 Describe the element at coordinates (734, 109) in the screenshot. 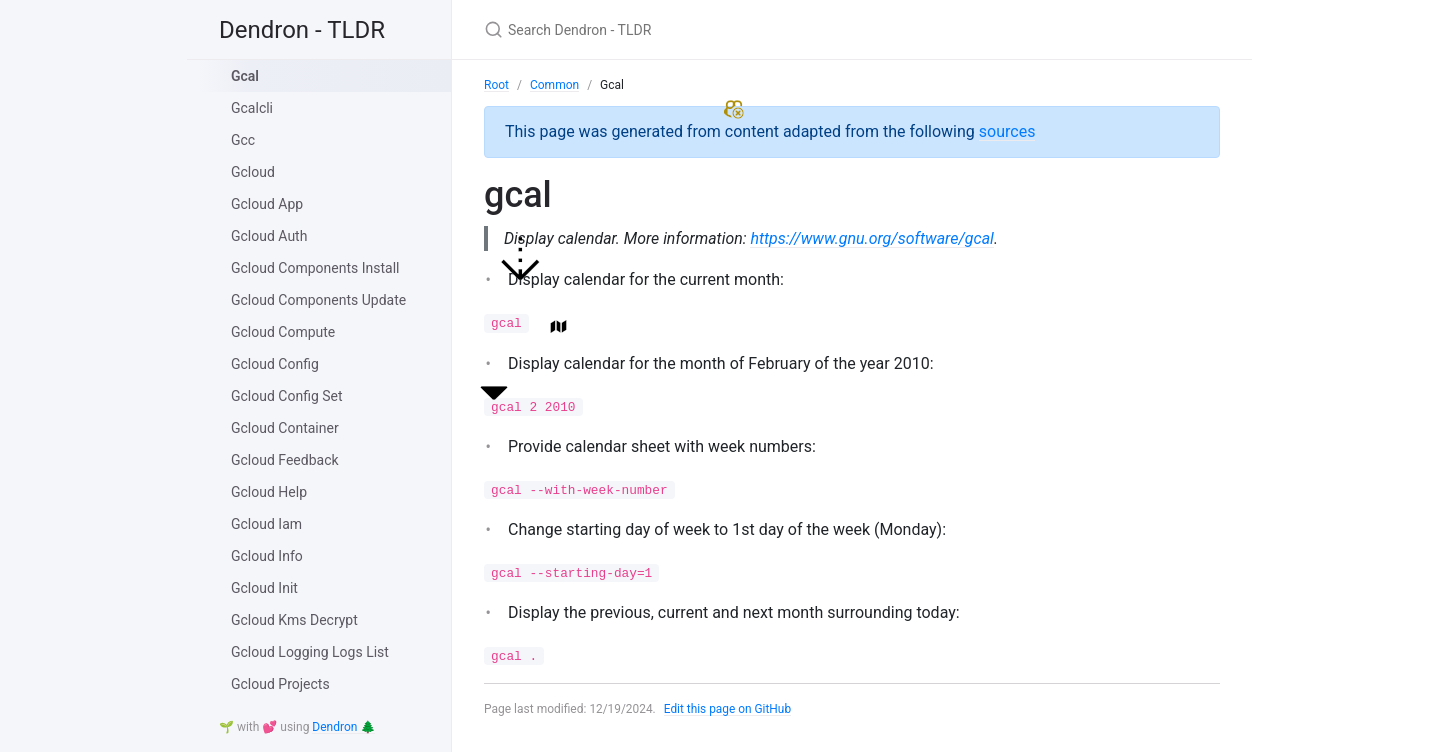

I see `github copilot is disconnected or unavailable` at that location.